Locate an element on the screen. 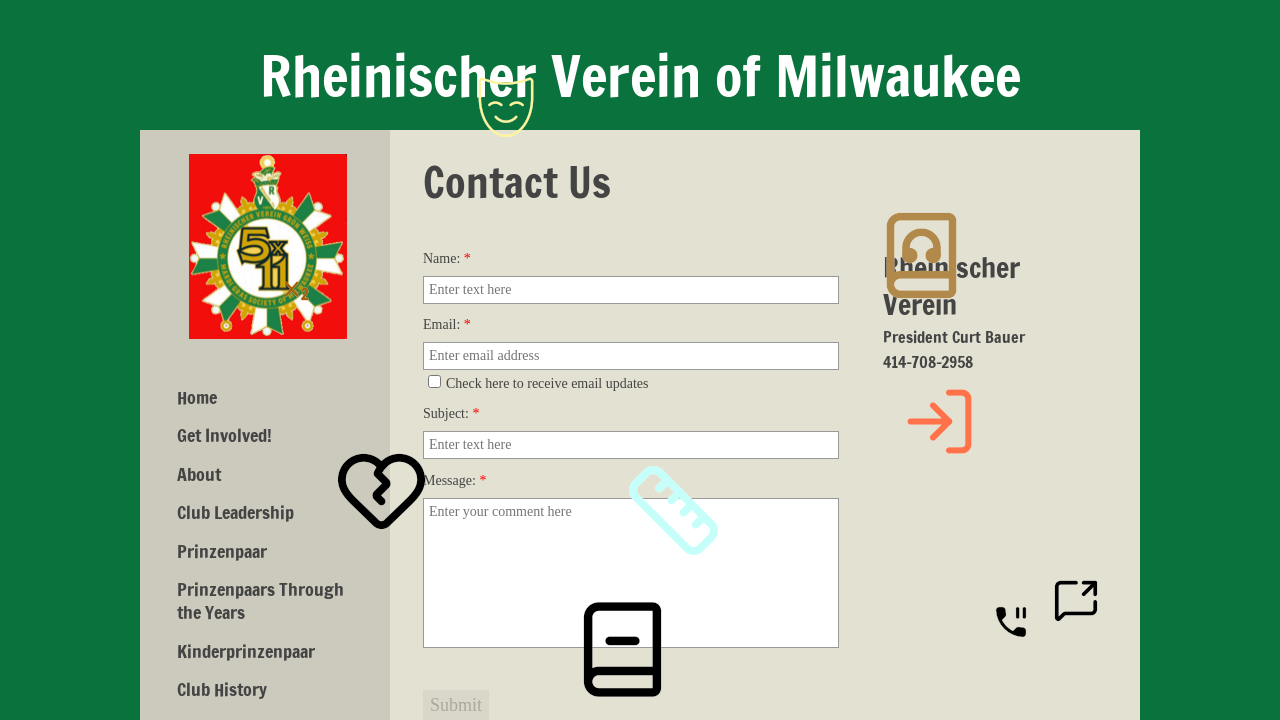  sign in to your account is located at coordinates (939, 421).